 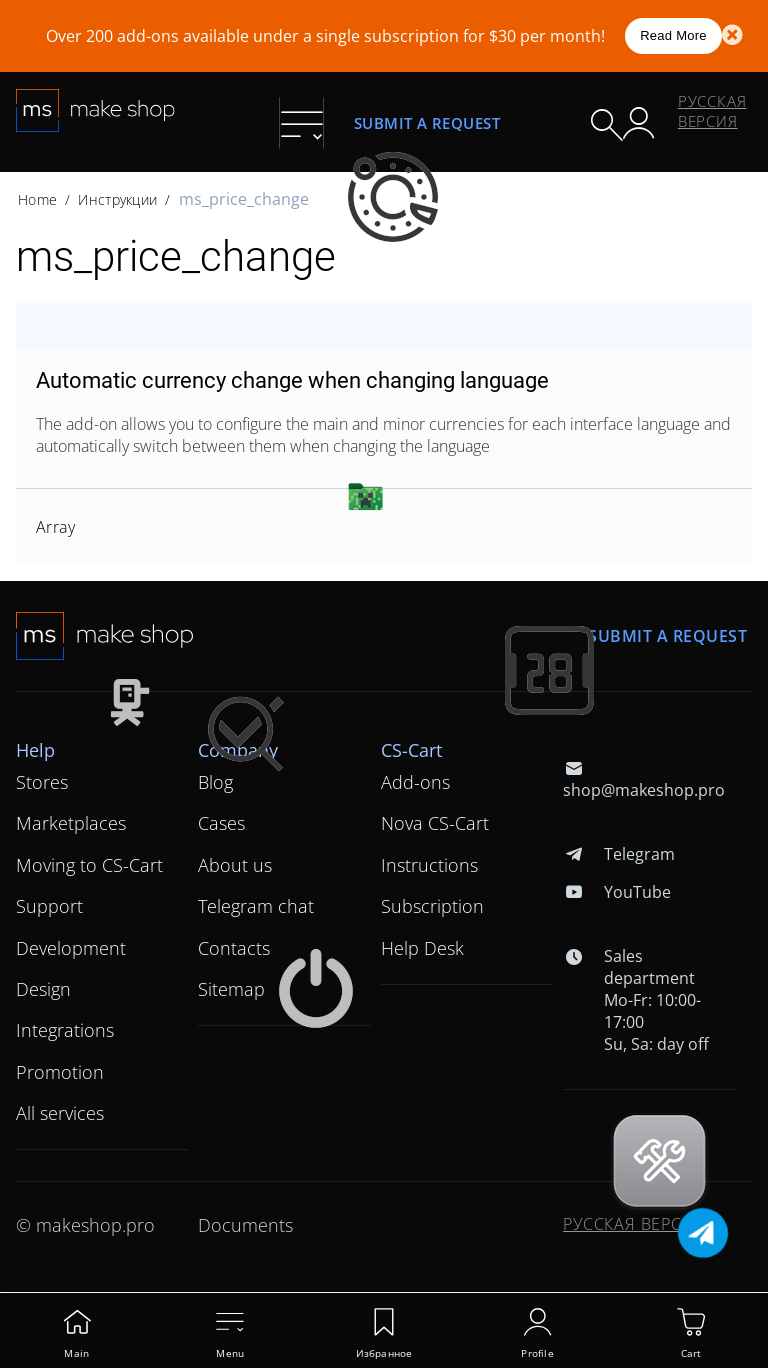 I want to click on open revolt chat application, so click(x=393, y=197).